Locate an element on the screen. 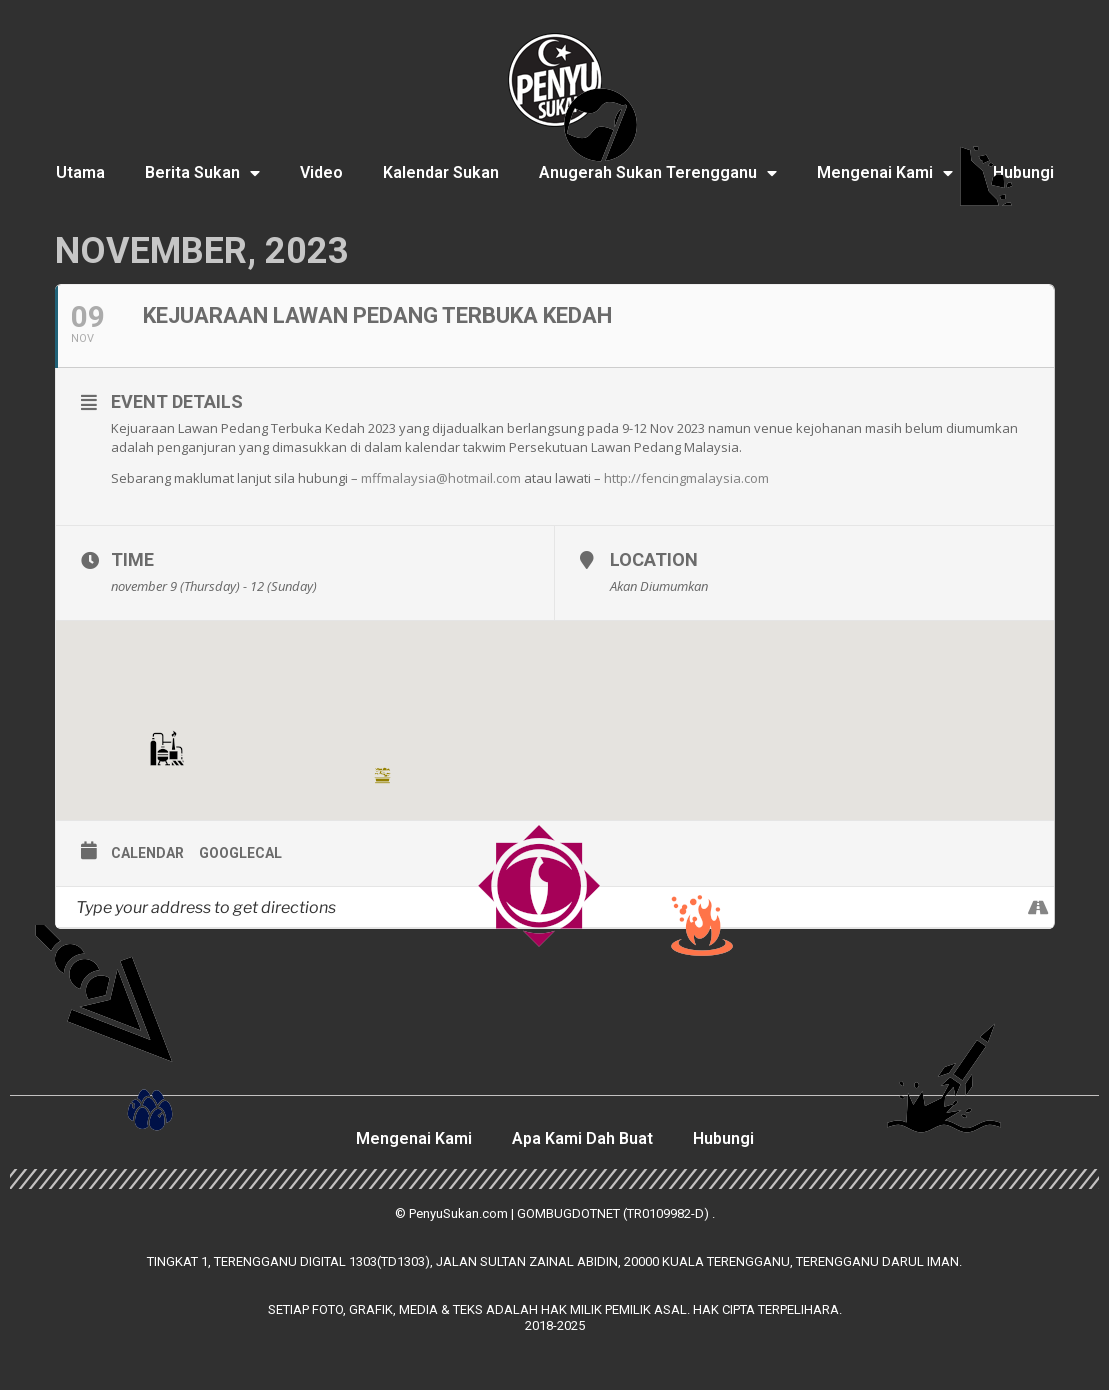 This screenshot has height=1390, width=1109. access refinery or processing facility in game is located at coordinates (167, 748).